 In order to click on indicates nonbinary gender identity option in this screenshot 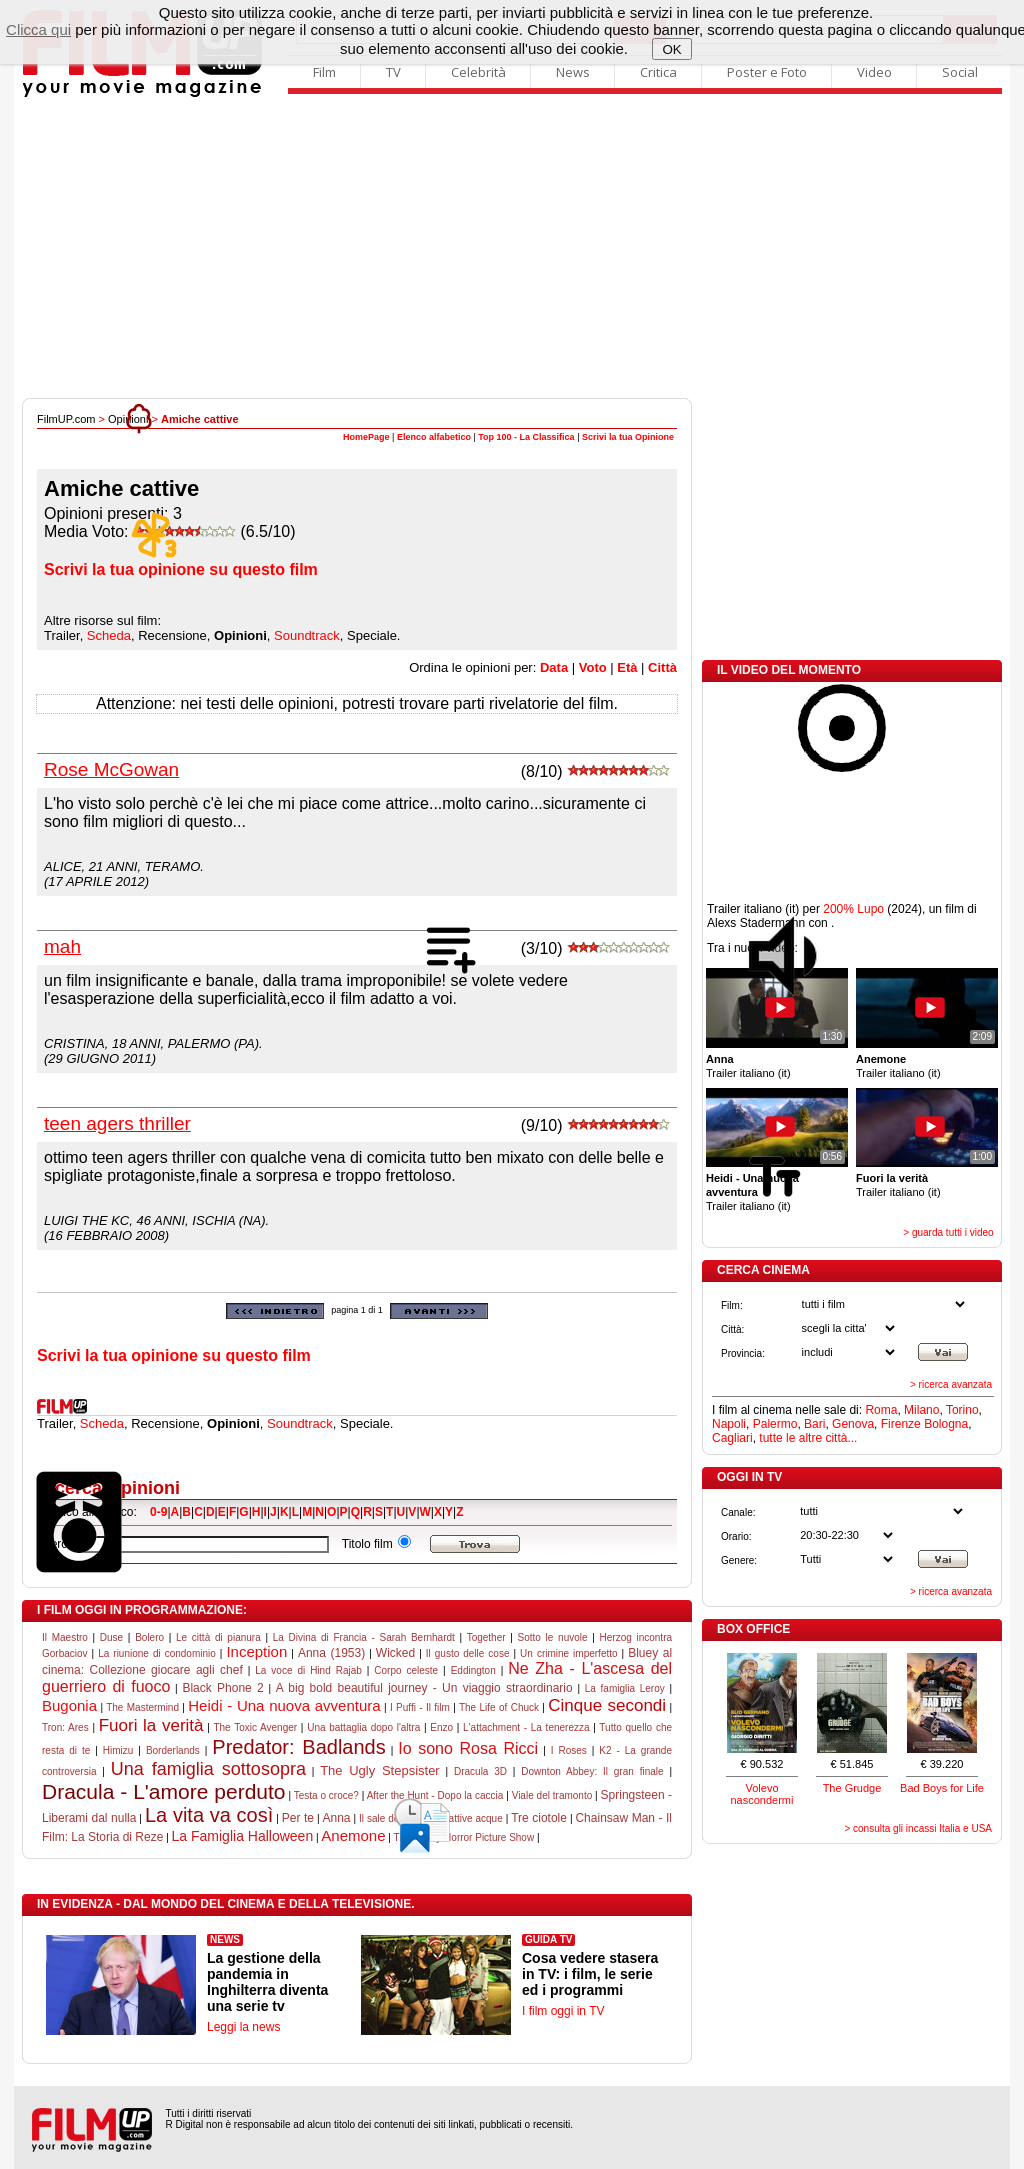, I will do `click(79, 1522)`.